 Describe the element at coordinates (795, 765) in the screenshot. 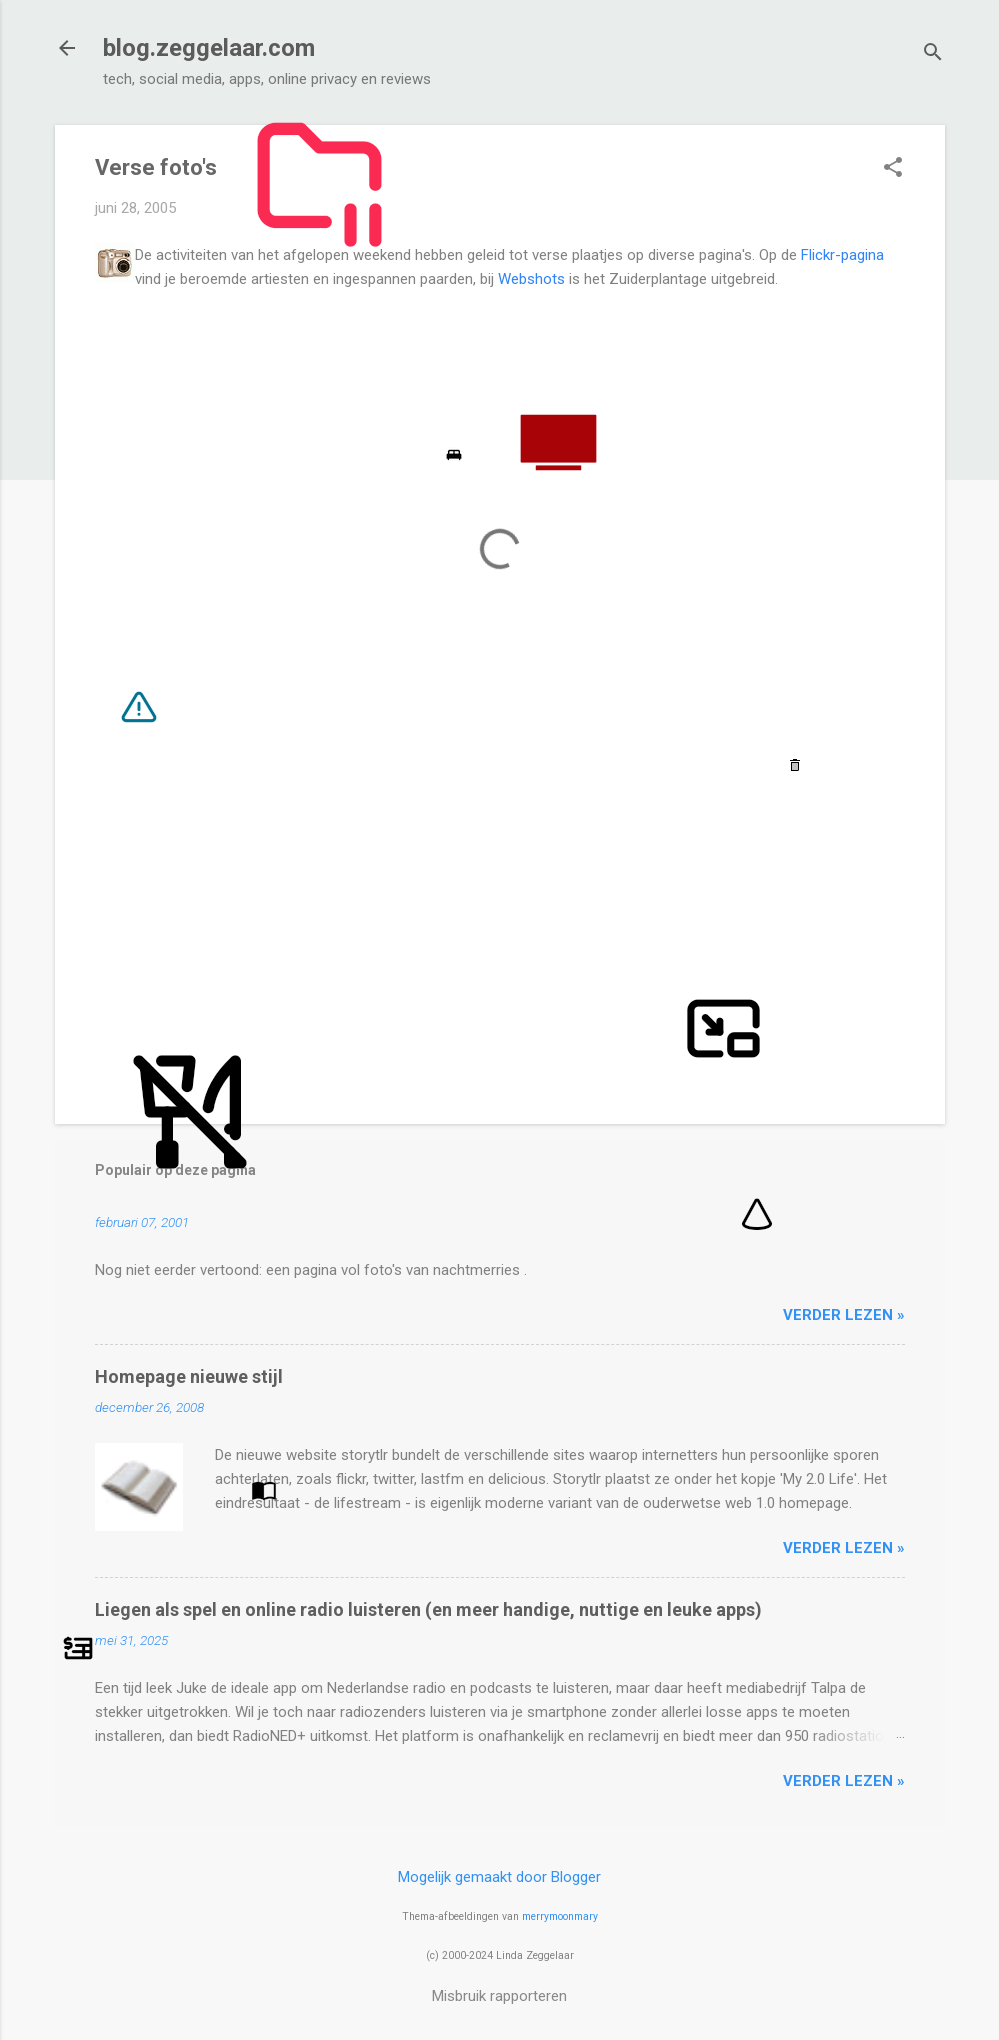

I see `delete selected item` at that location.